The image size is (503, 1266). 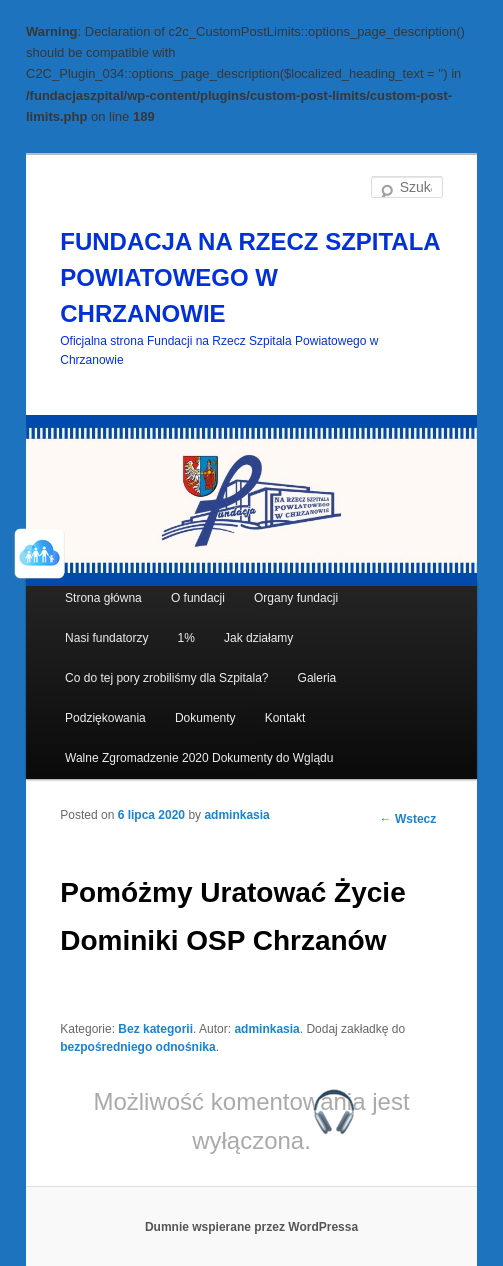 I want to click on access family sharing settings, so click(x=39, y=553).